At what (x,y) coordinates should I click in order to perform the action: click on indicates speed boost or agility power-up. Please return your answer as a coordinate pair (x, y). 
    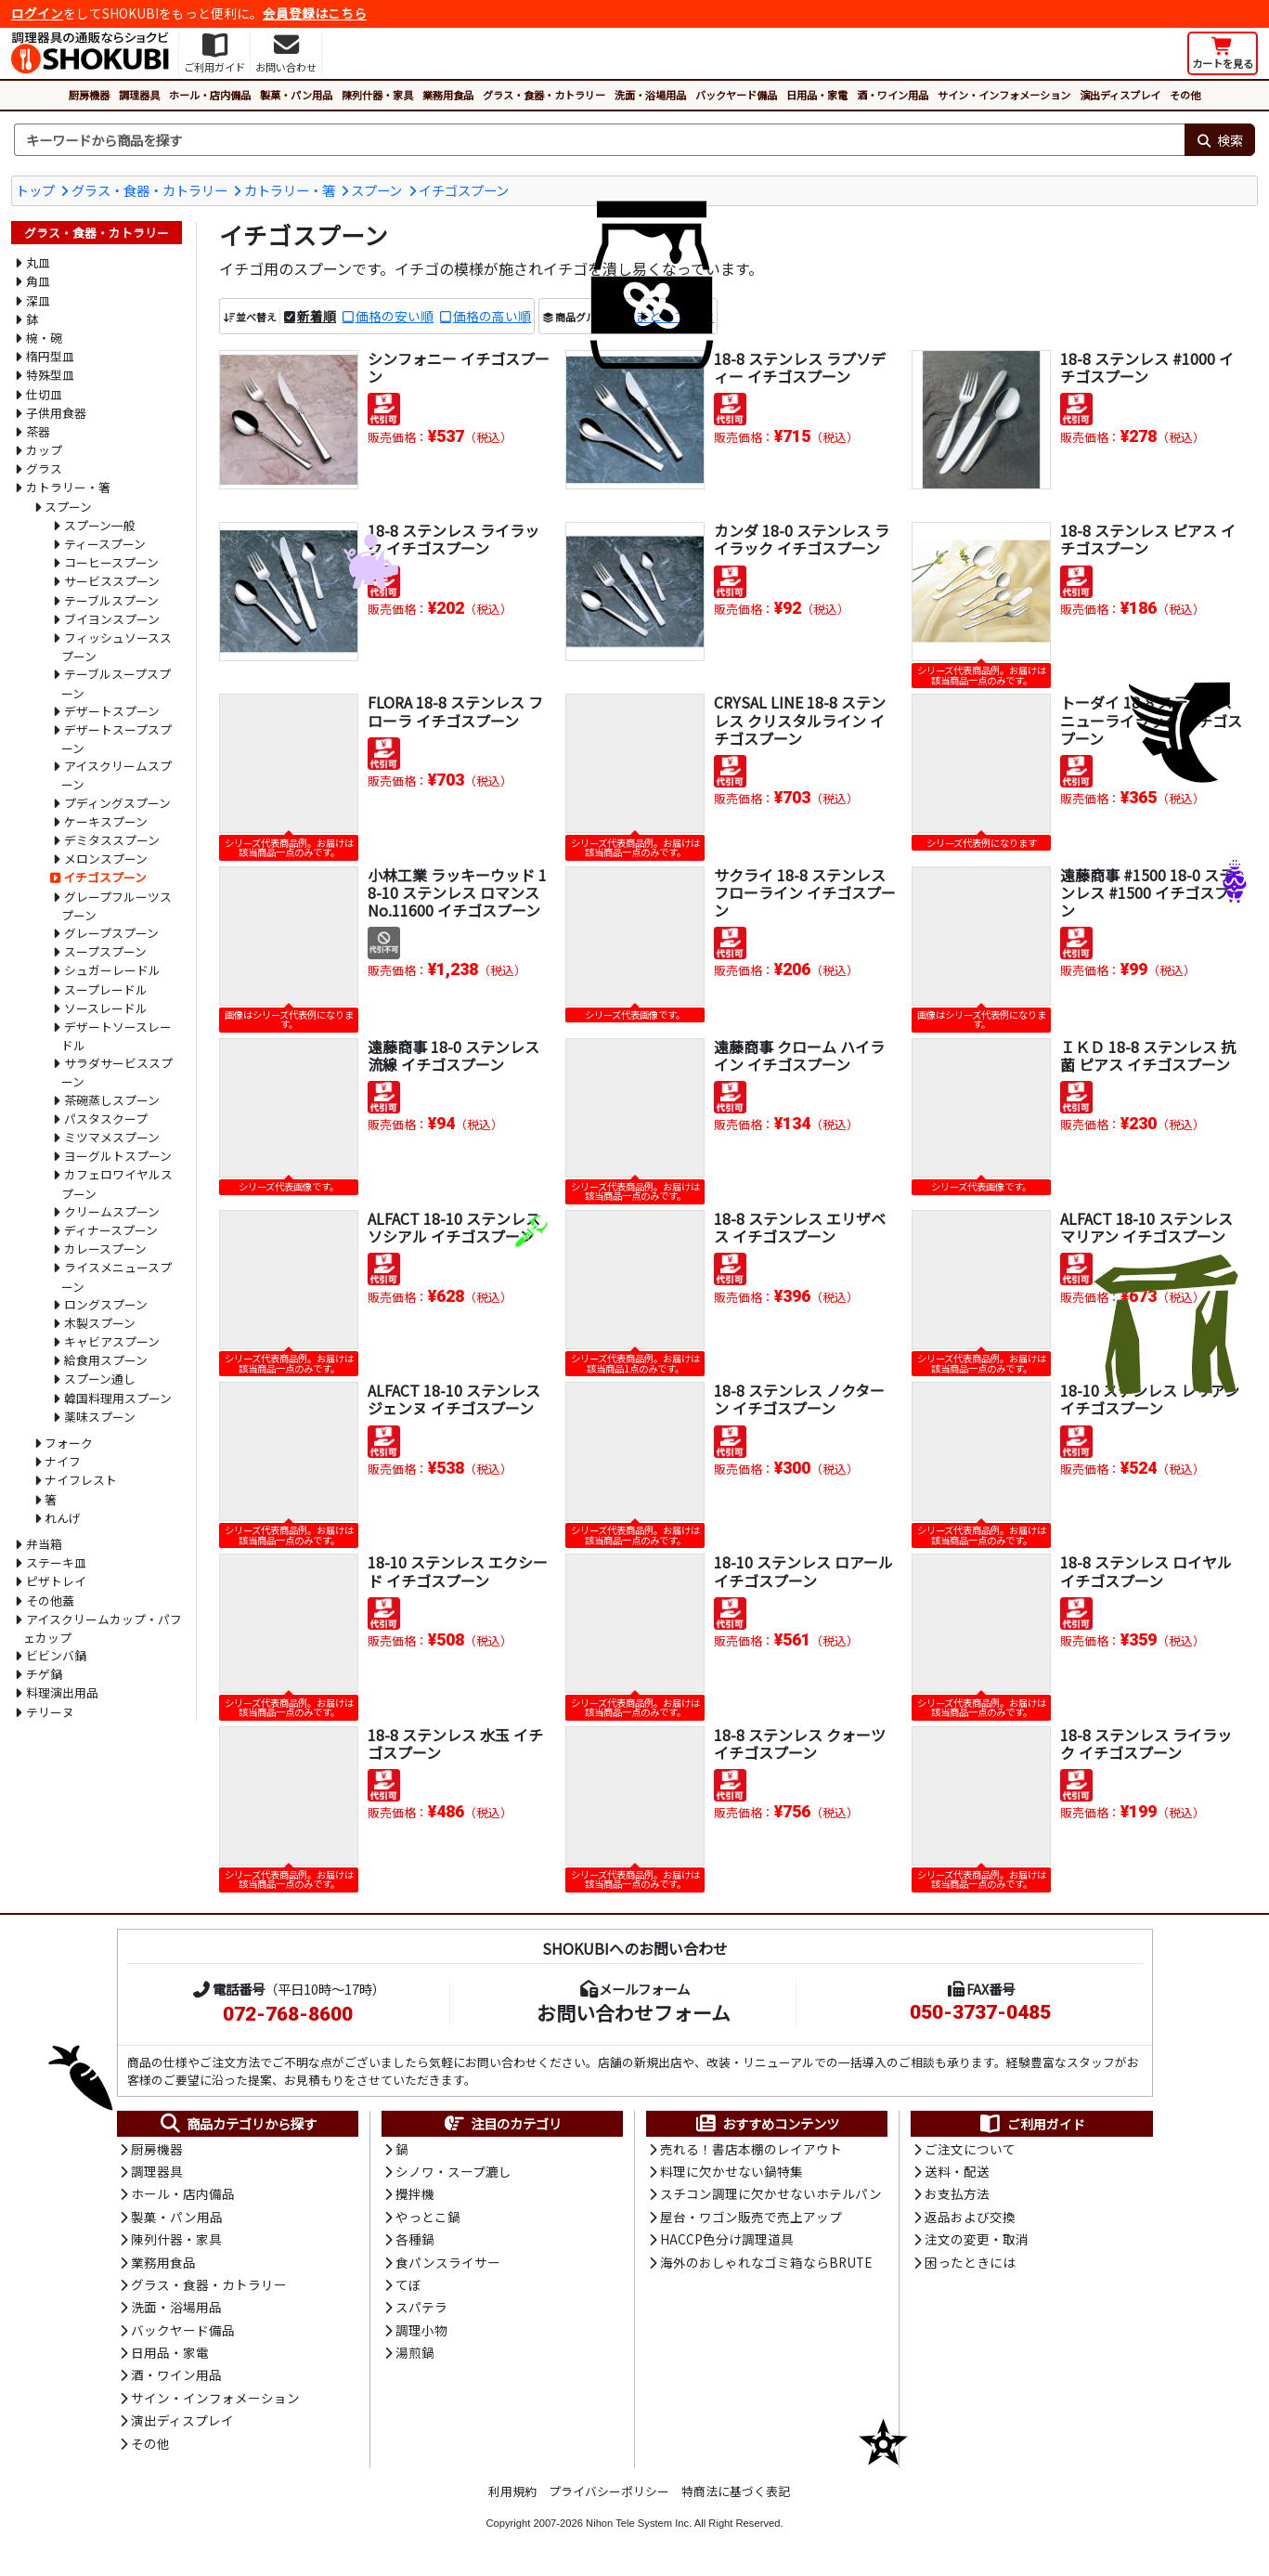
    Looking at the image, I should click on (1179, 733).